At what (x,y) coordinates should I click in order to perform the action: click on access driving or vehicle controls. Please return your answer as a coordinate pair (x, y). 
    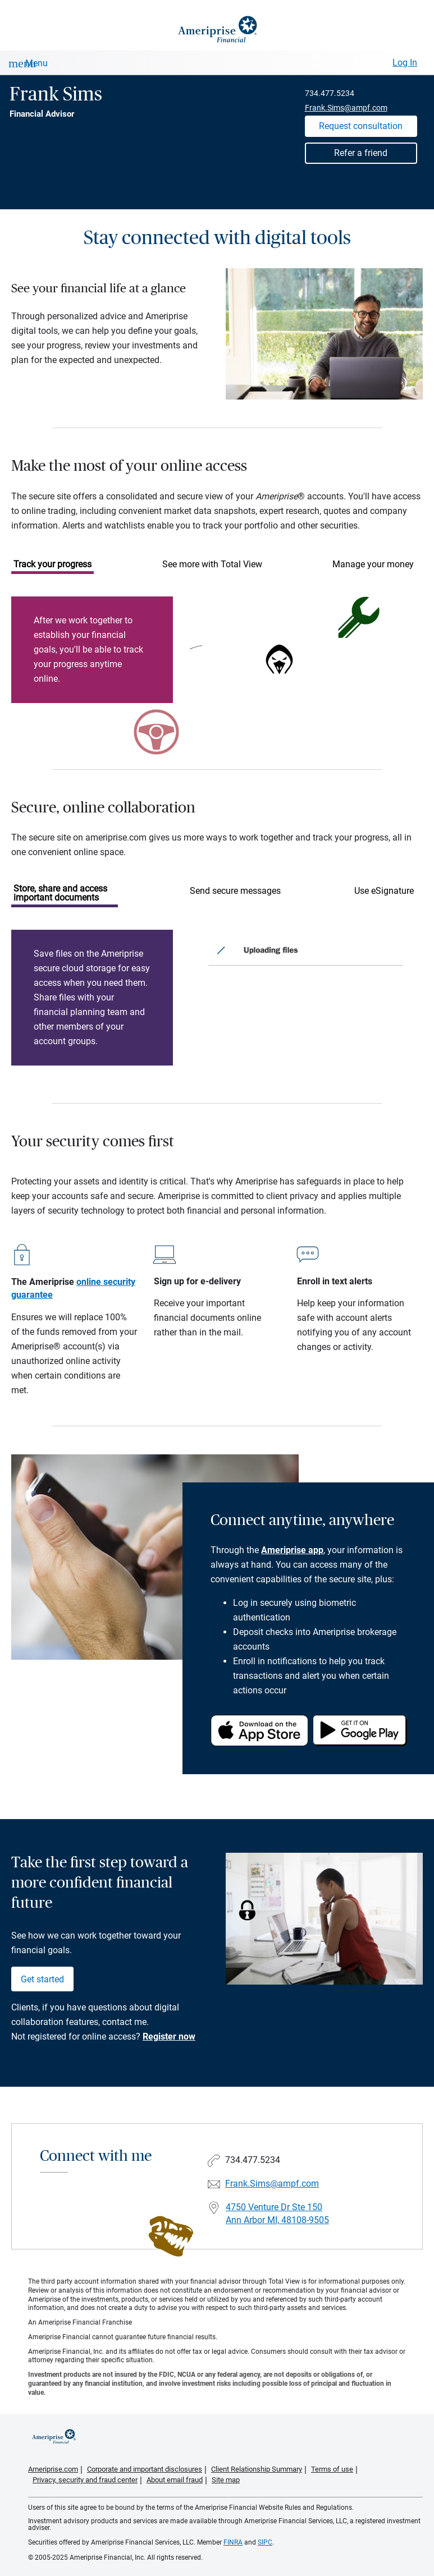
    Looking at the image, I should click on (156, 732).